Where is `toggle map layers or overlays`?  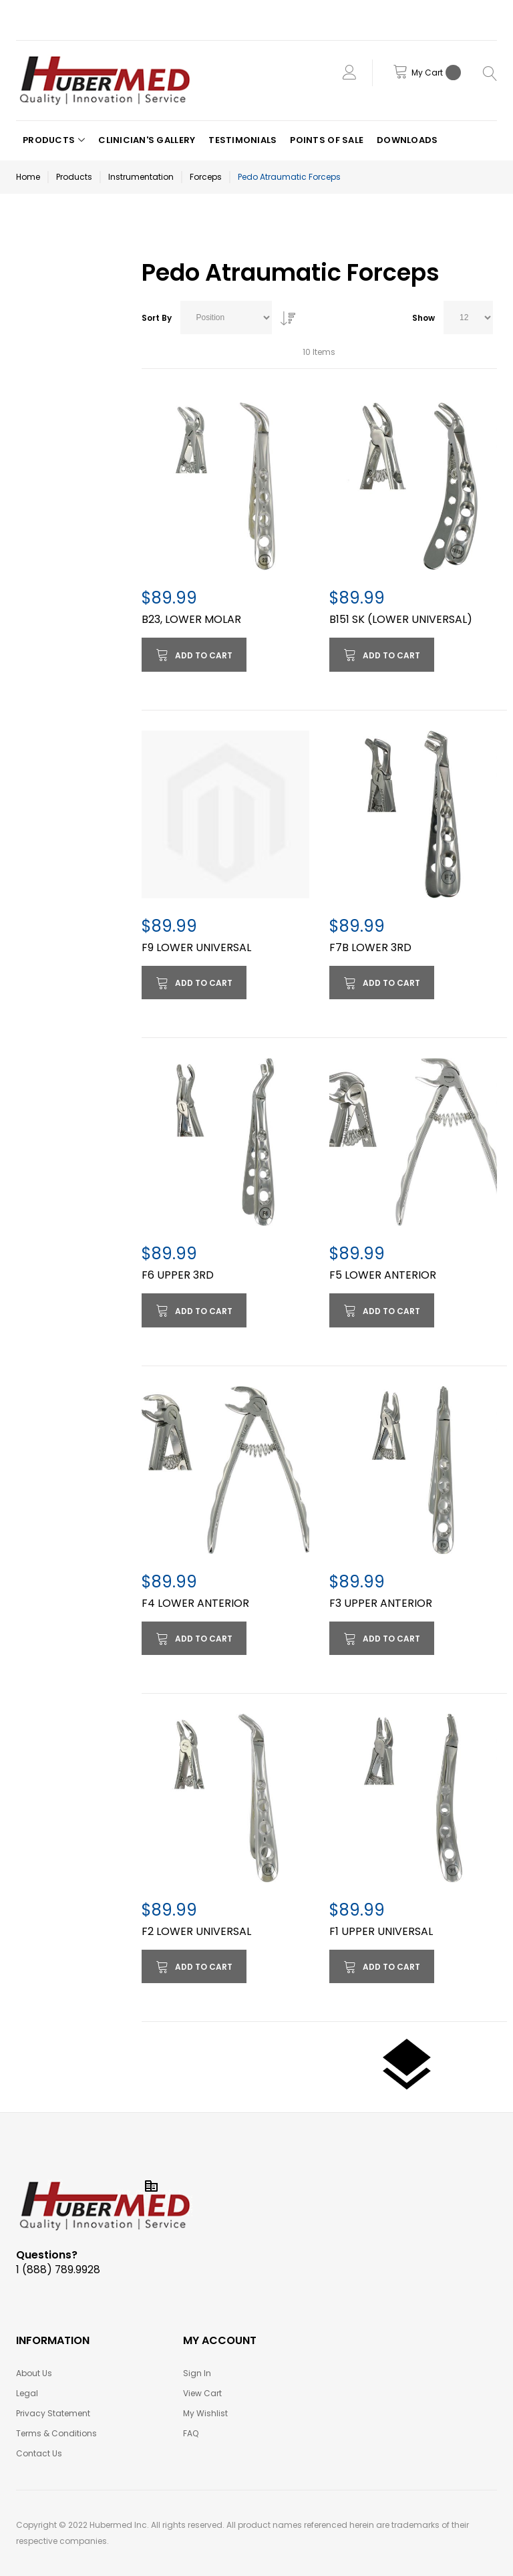 toggle map layers or overlays is located at coordinates (407, 2065).